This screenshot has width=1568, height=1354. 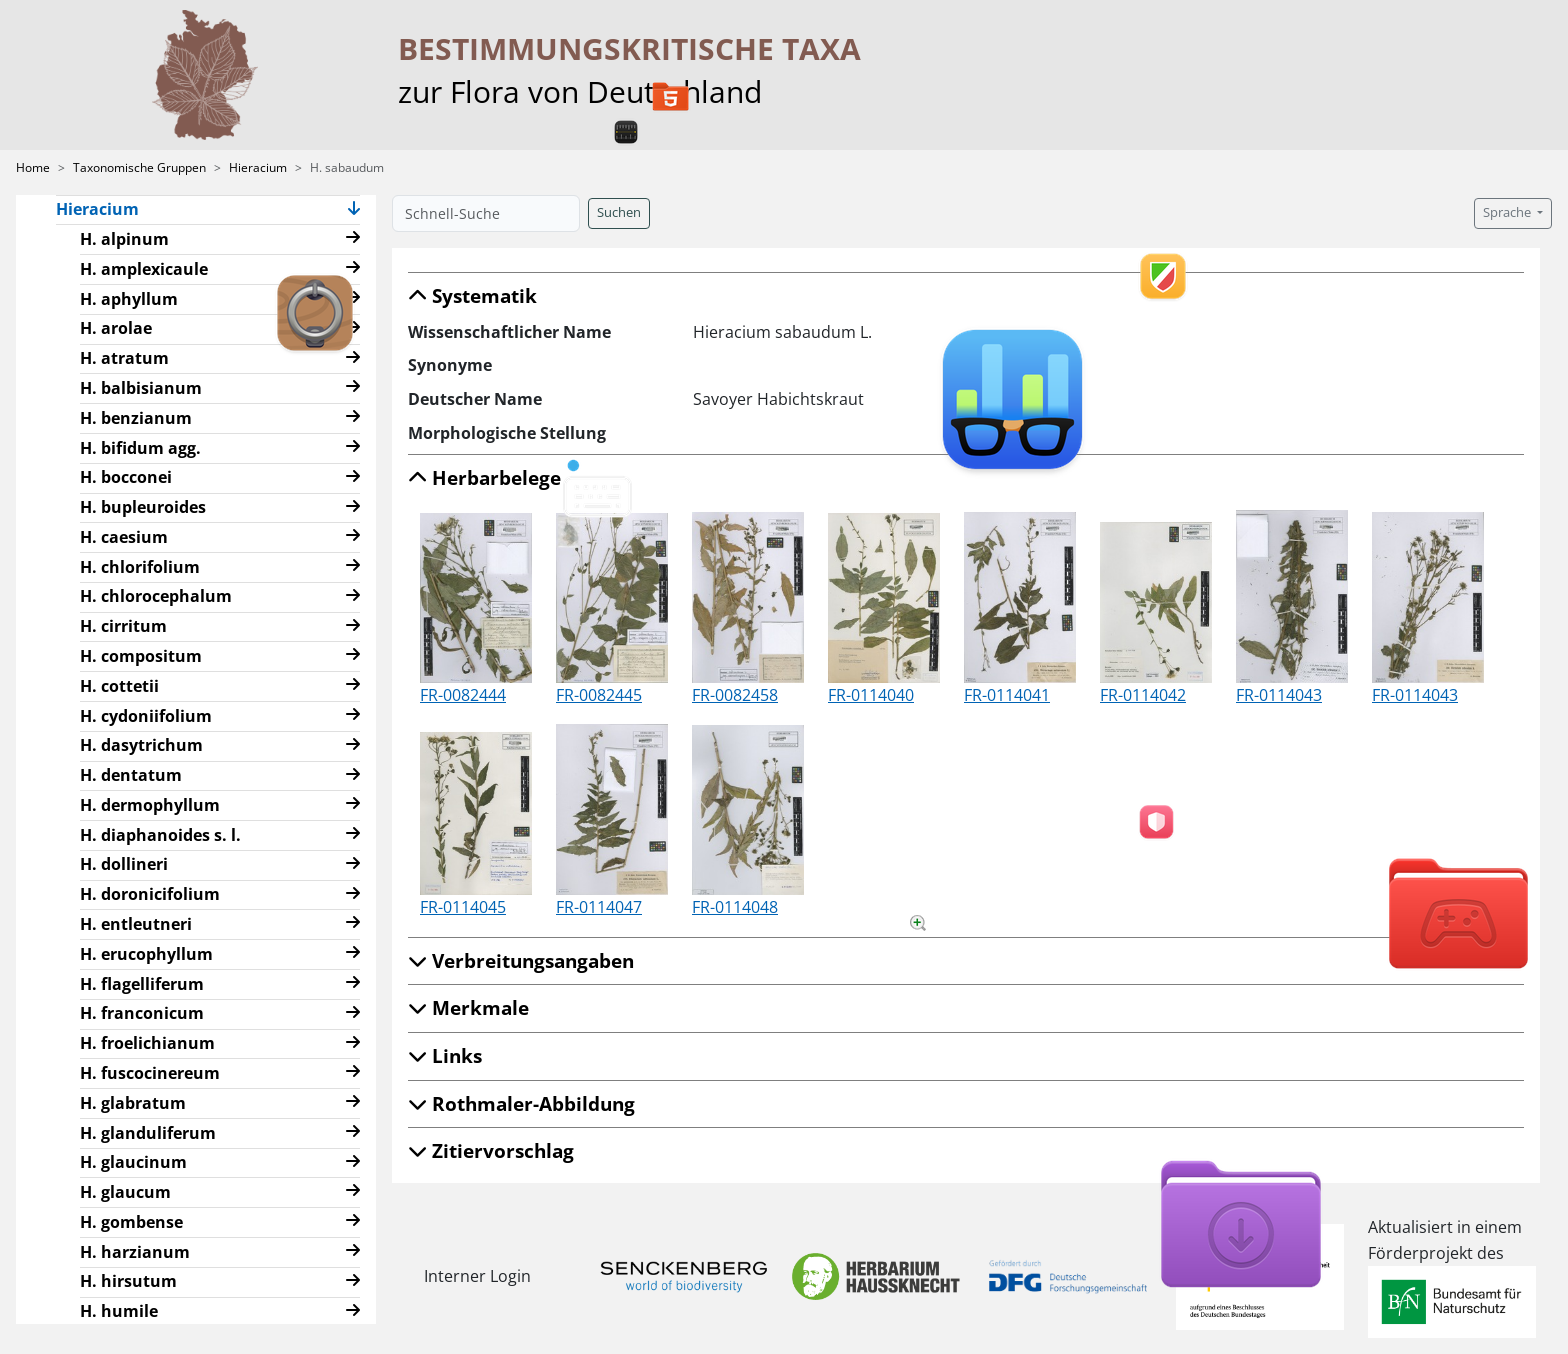 What do you see at coordinates (1241, 1224) in the screenshot?
I see `access your downloads folder` at bounding box center [1241, 1224].